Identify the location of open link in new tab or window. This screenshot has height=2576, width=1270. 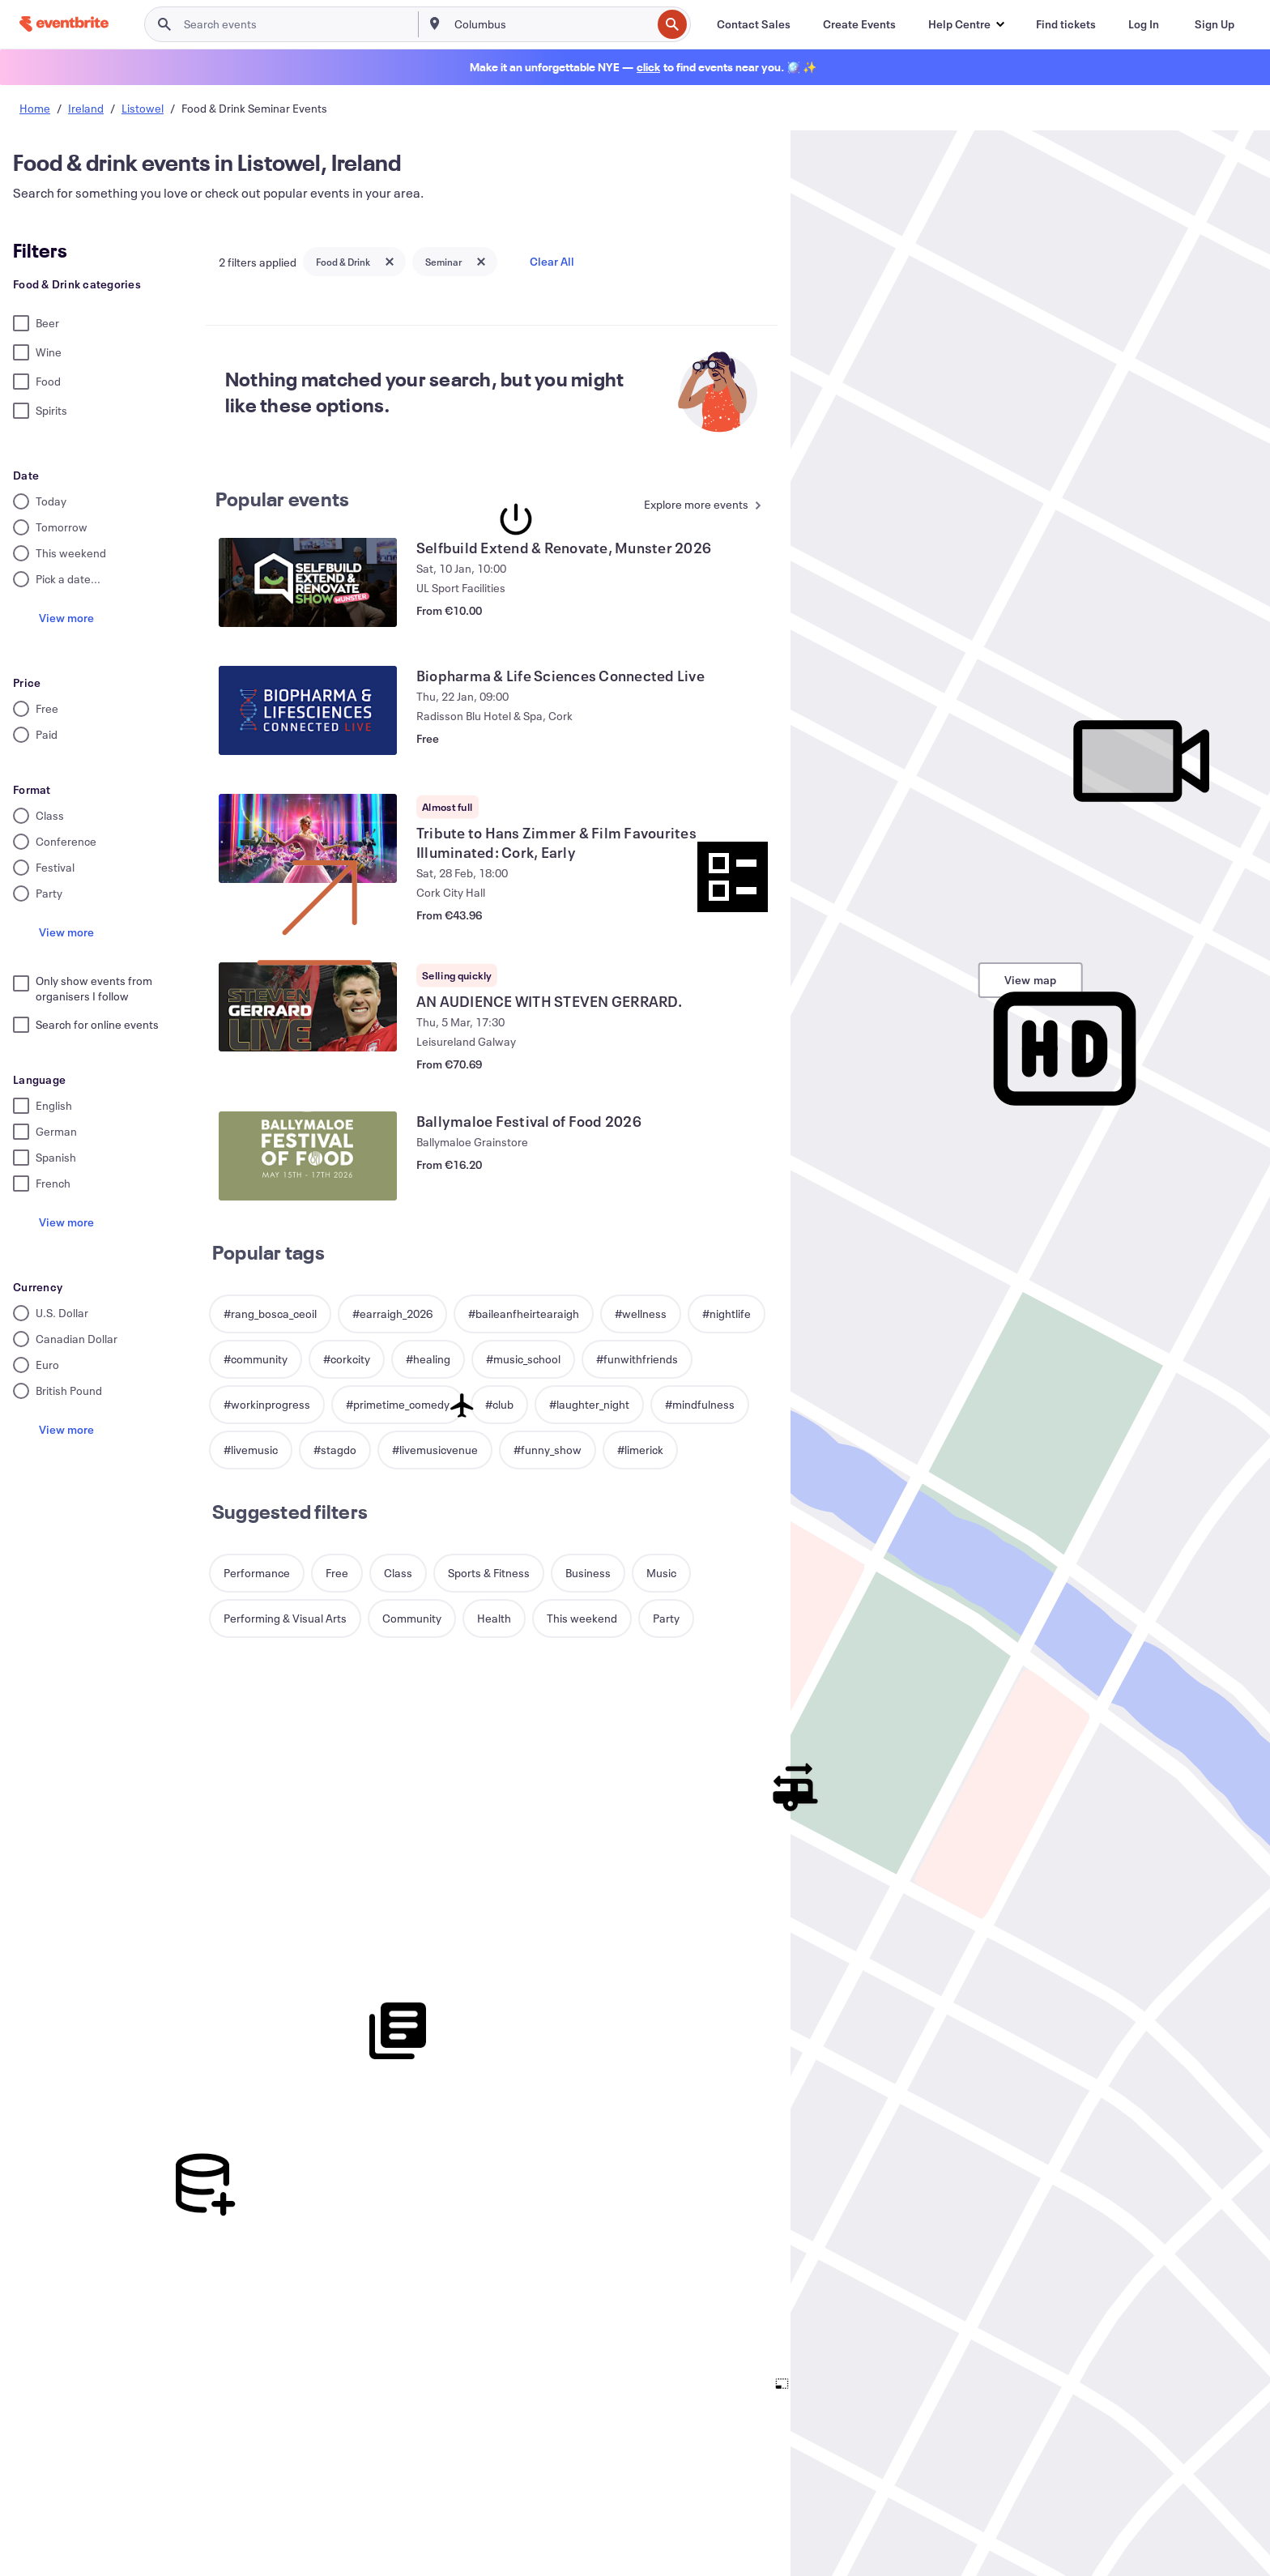
(314, 907).